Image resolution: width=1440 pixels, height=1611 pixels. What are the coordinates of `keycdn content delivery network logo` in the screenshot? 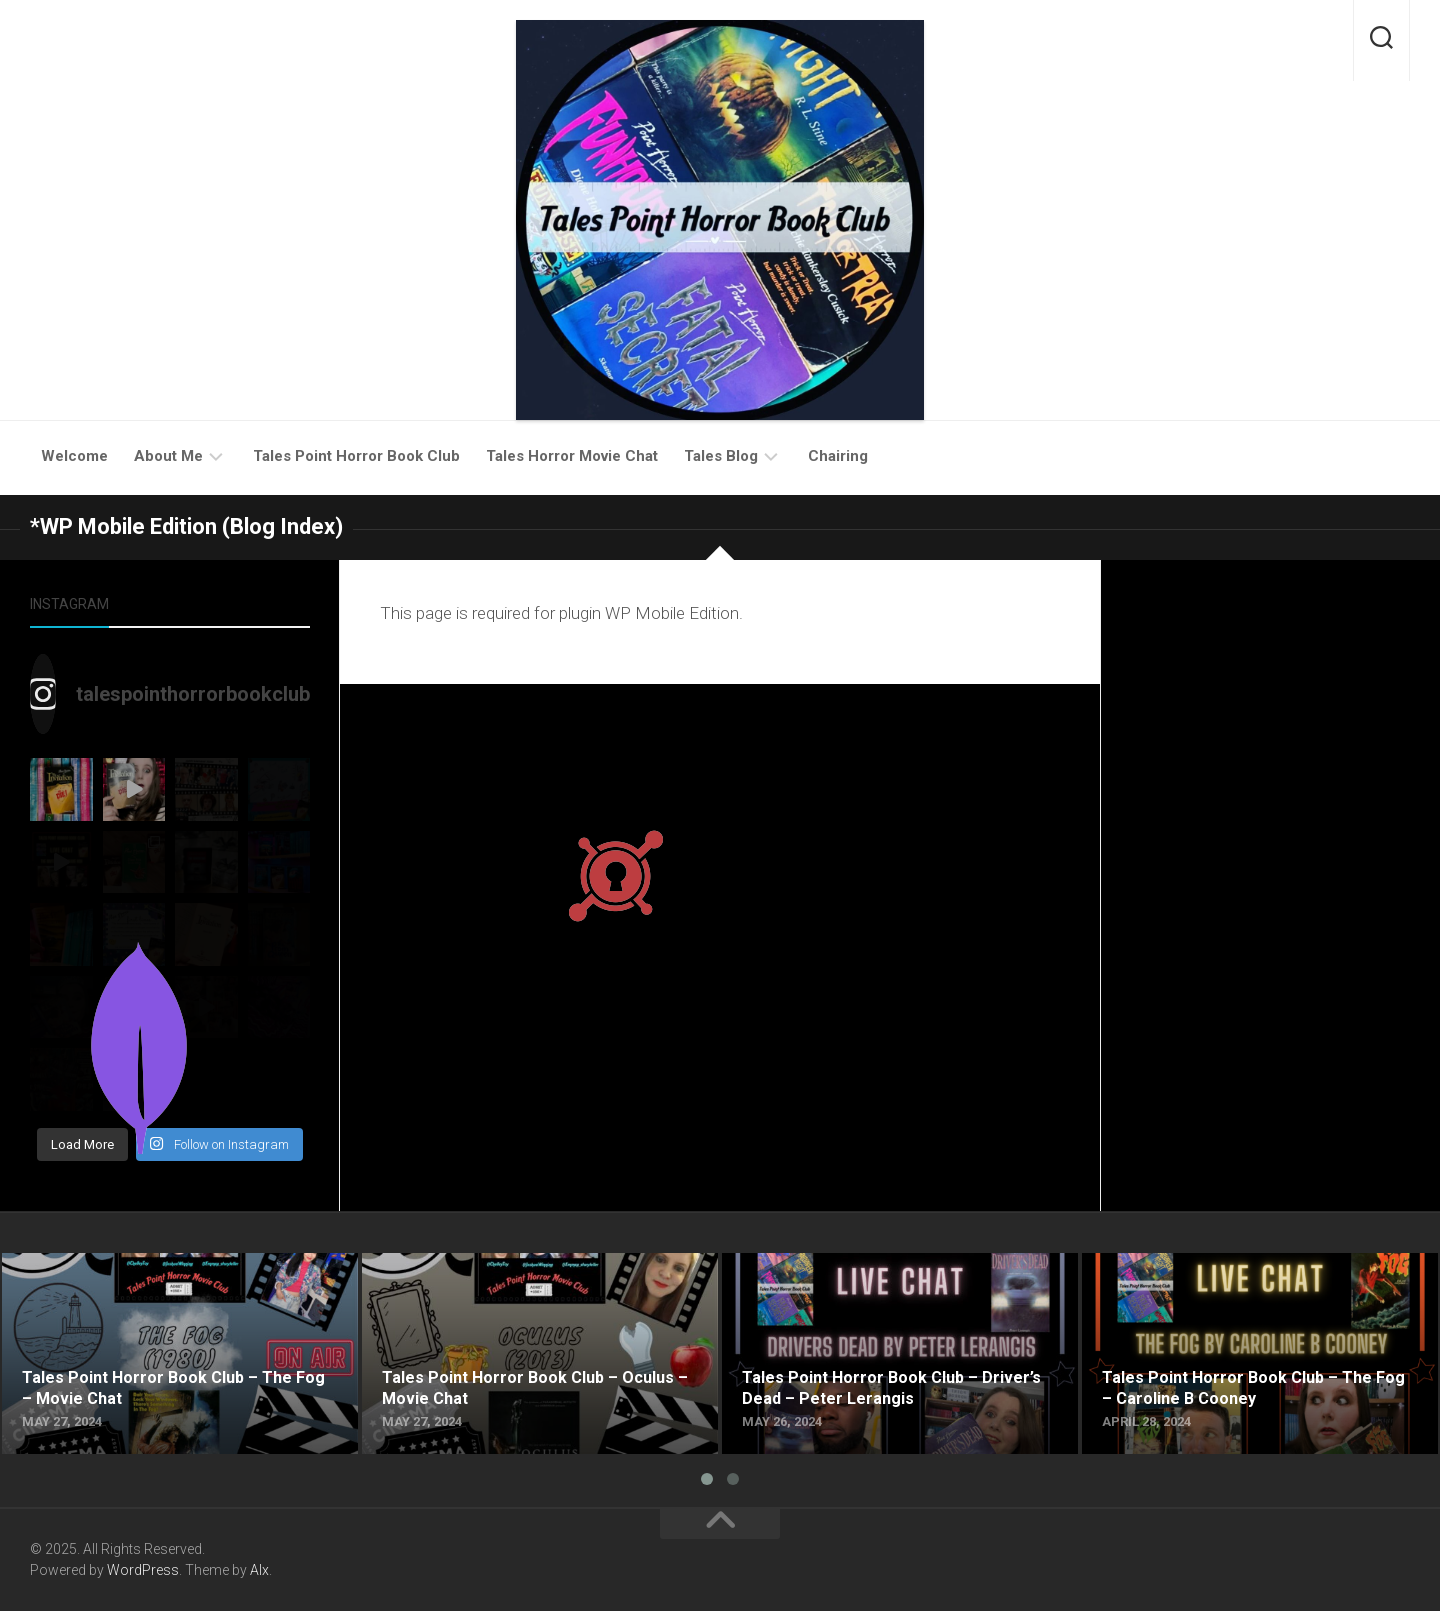 It's located at (616, 876).